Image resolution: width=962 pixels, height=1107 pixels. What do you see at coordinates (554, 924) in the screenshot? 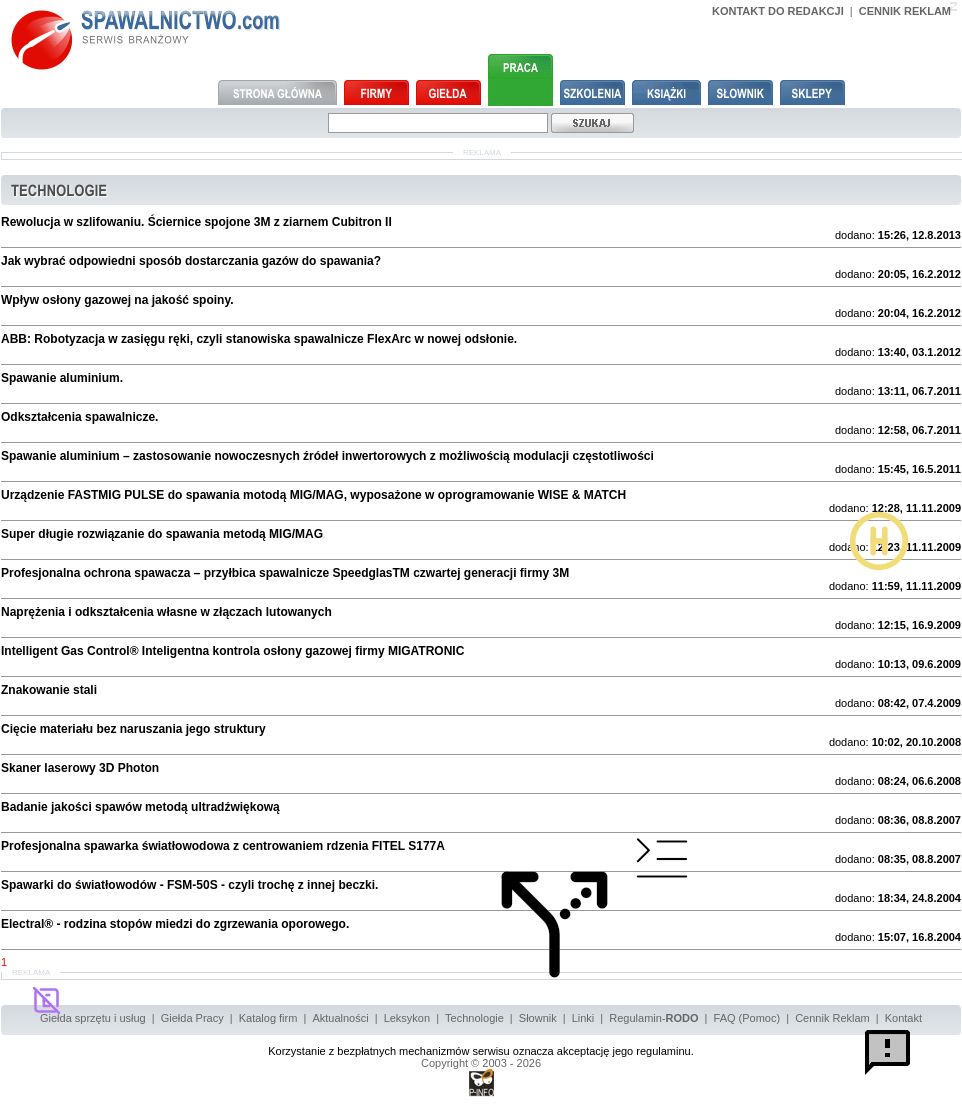
I see `take an alternate left route` at bounding box center [554, 924].